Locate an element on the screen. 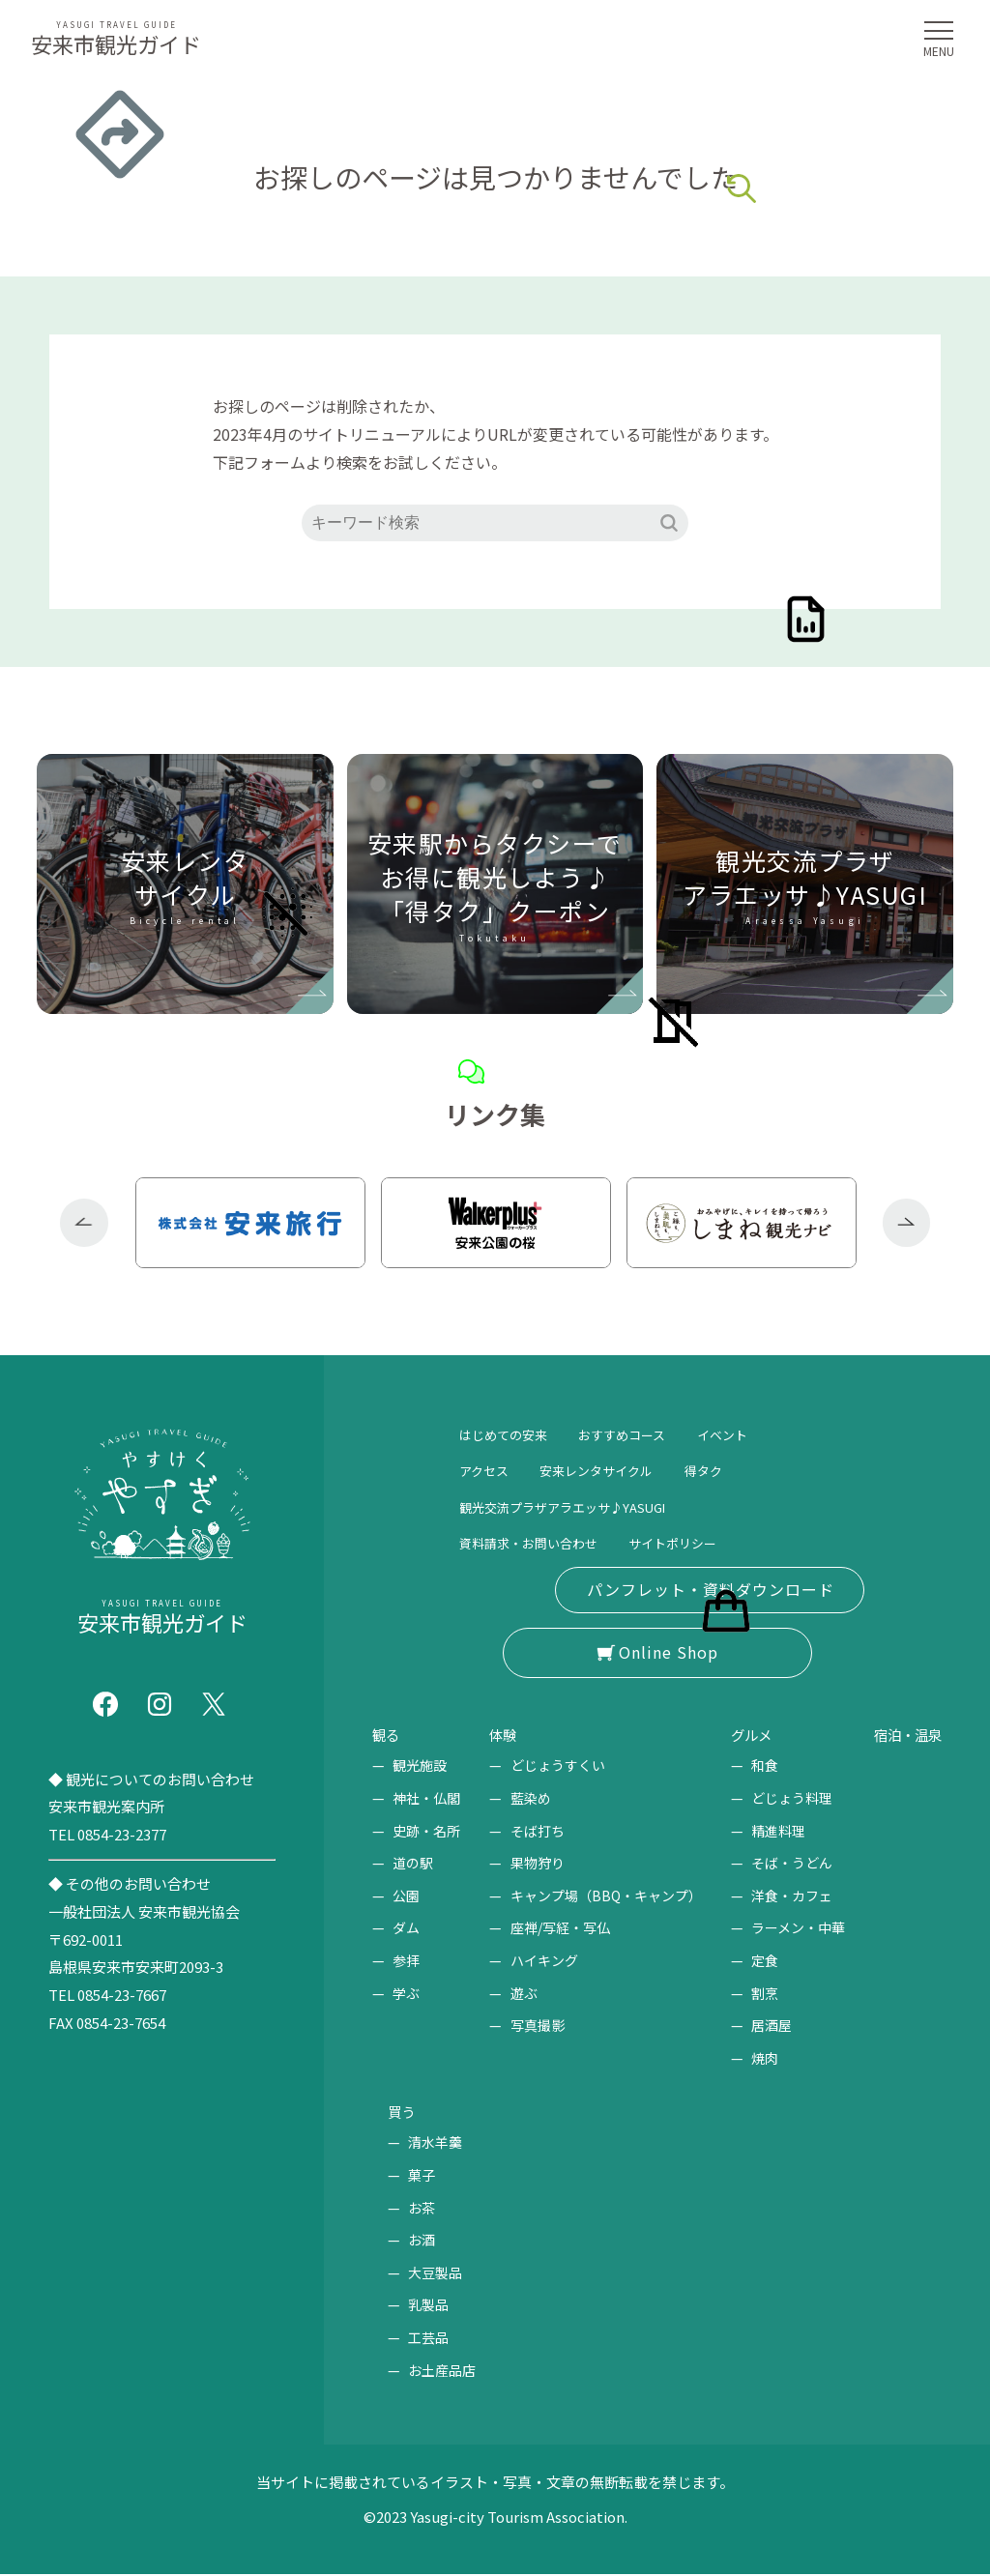  view your shopping bag is located at coordinates (726, 1613).